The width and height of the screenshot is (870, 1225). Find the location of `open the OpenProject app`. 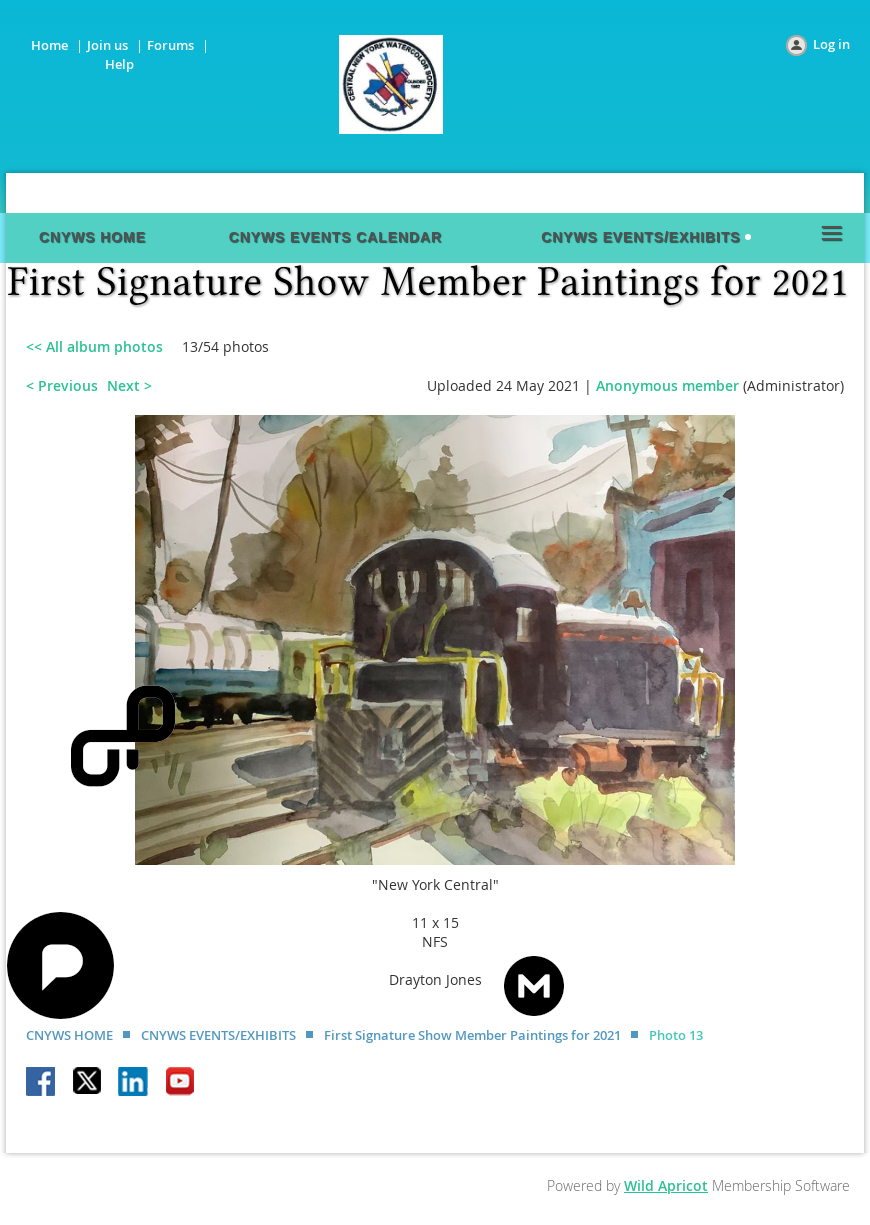

open the OpenProject app is located at coordinates (123, 736).